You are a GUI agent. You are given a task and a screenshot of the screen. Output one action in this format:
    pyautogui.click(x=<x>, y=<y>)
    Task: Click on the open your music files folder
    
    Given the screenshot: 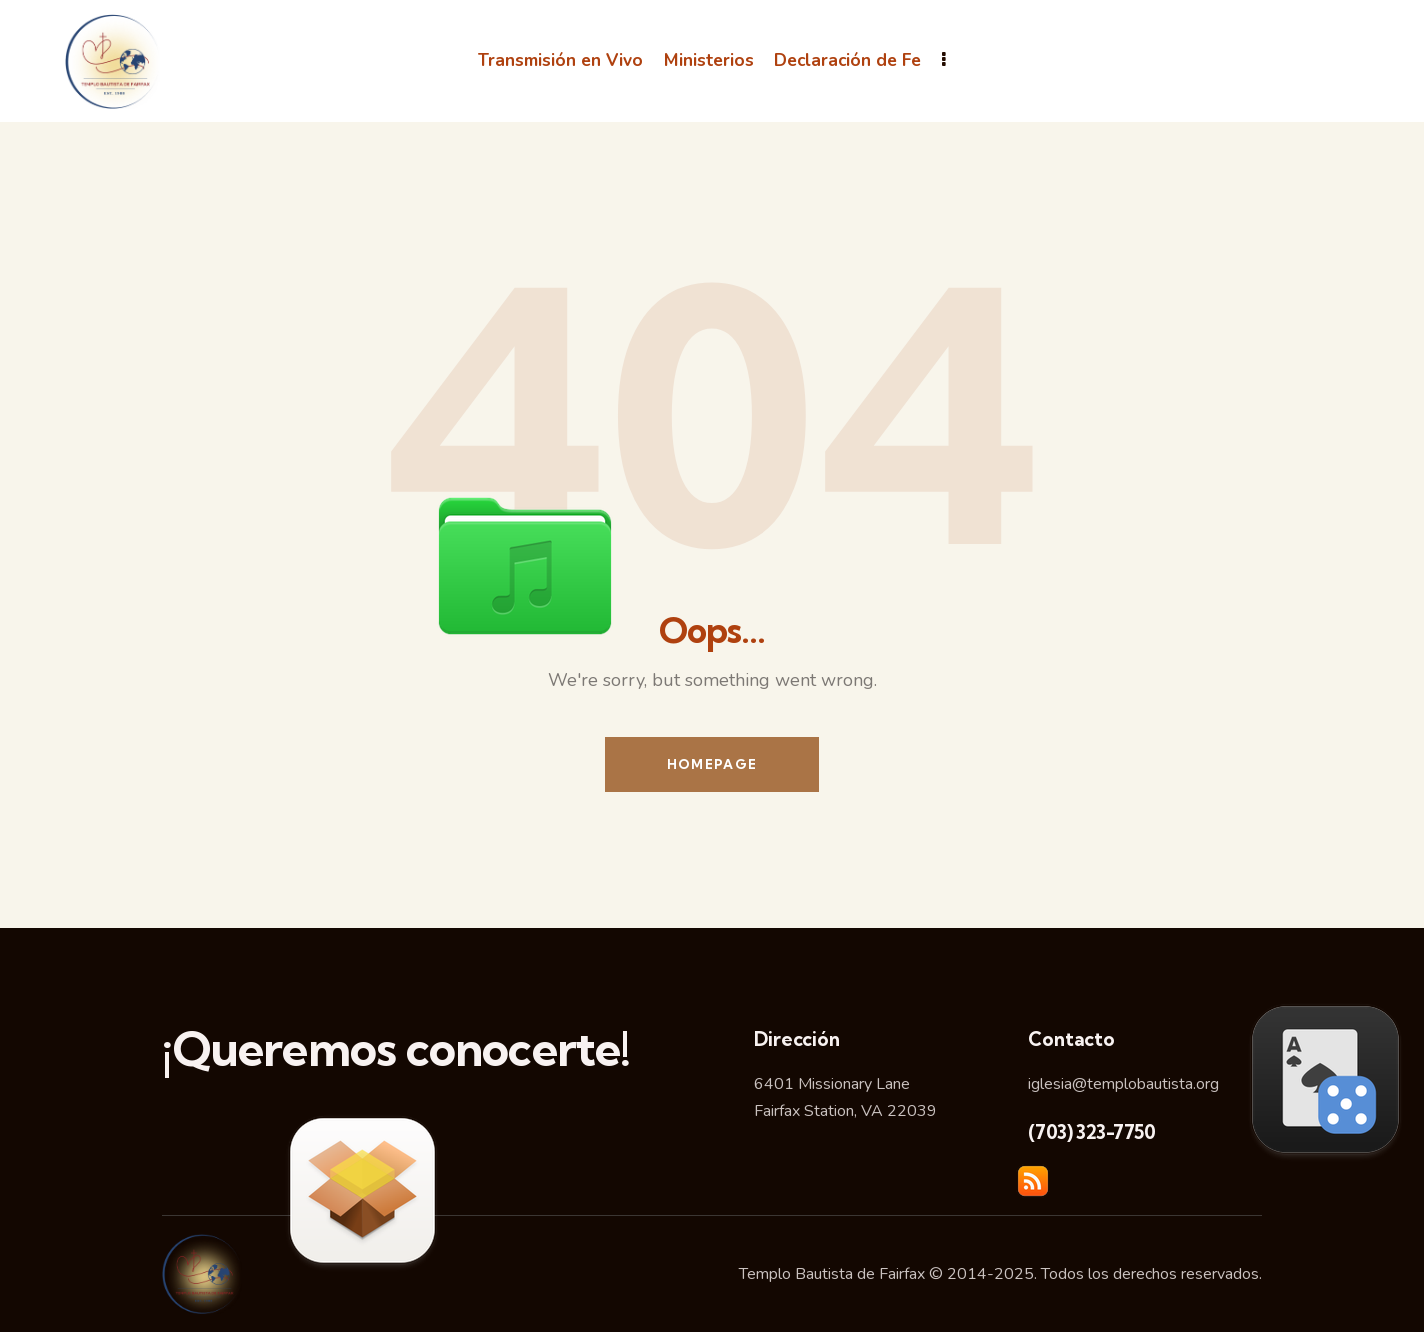 What is the action you would take?
    pyautogui.click(x=525, y=566)
    